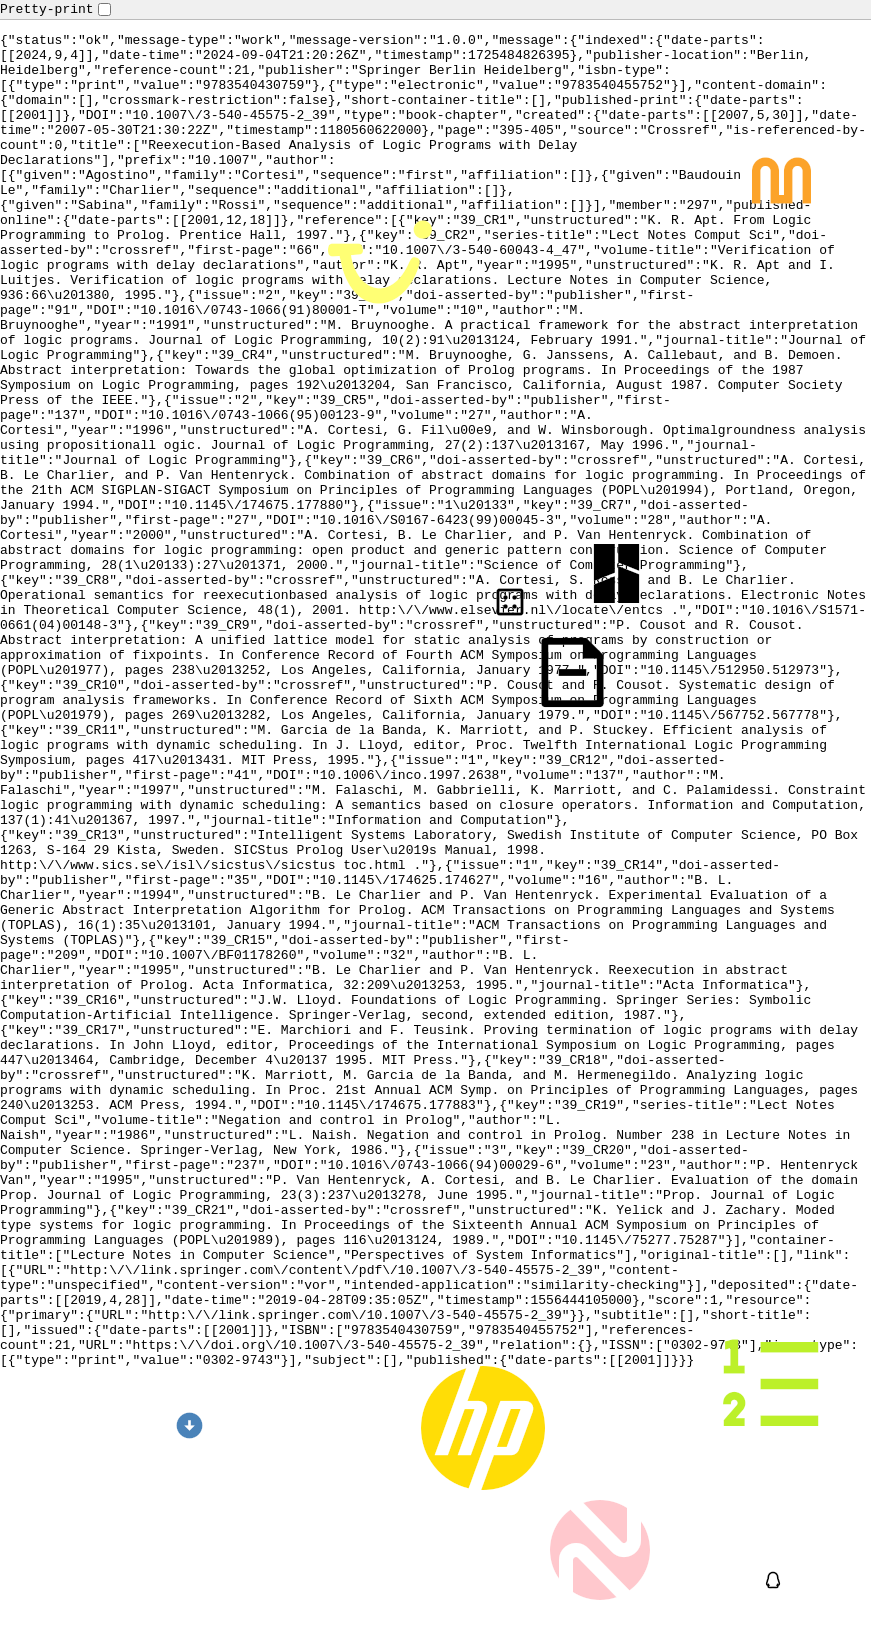 The width and height of the screenshot is (871, 1648). Describe the element at coordinates (572, 672) in the screenshot. I see `reduce or compress file size` at that location.